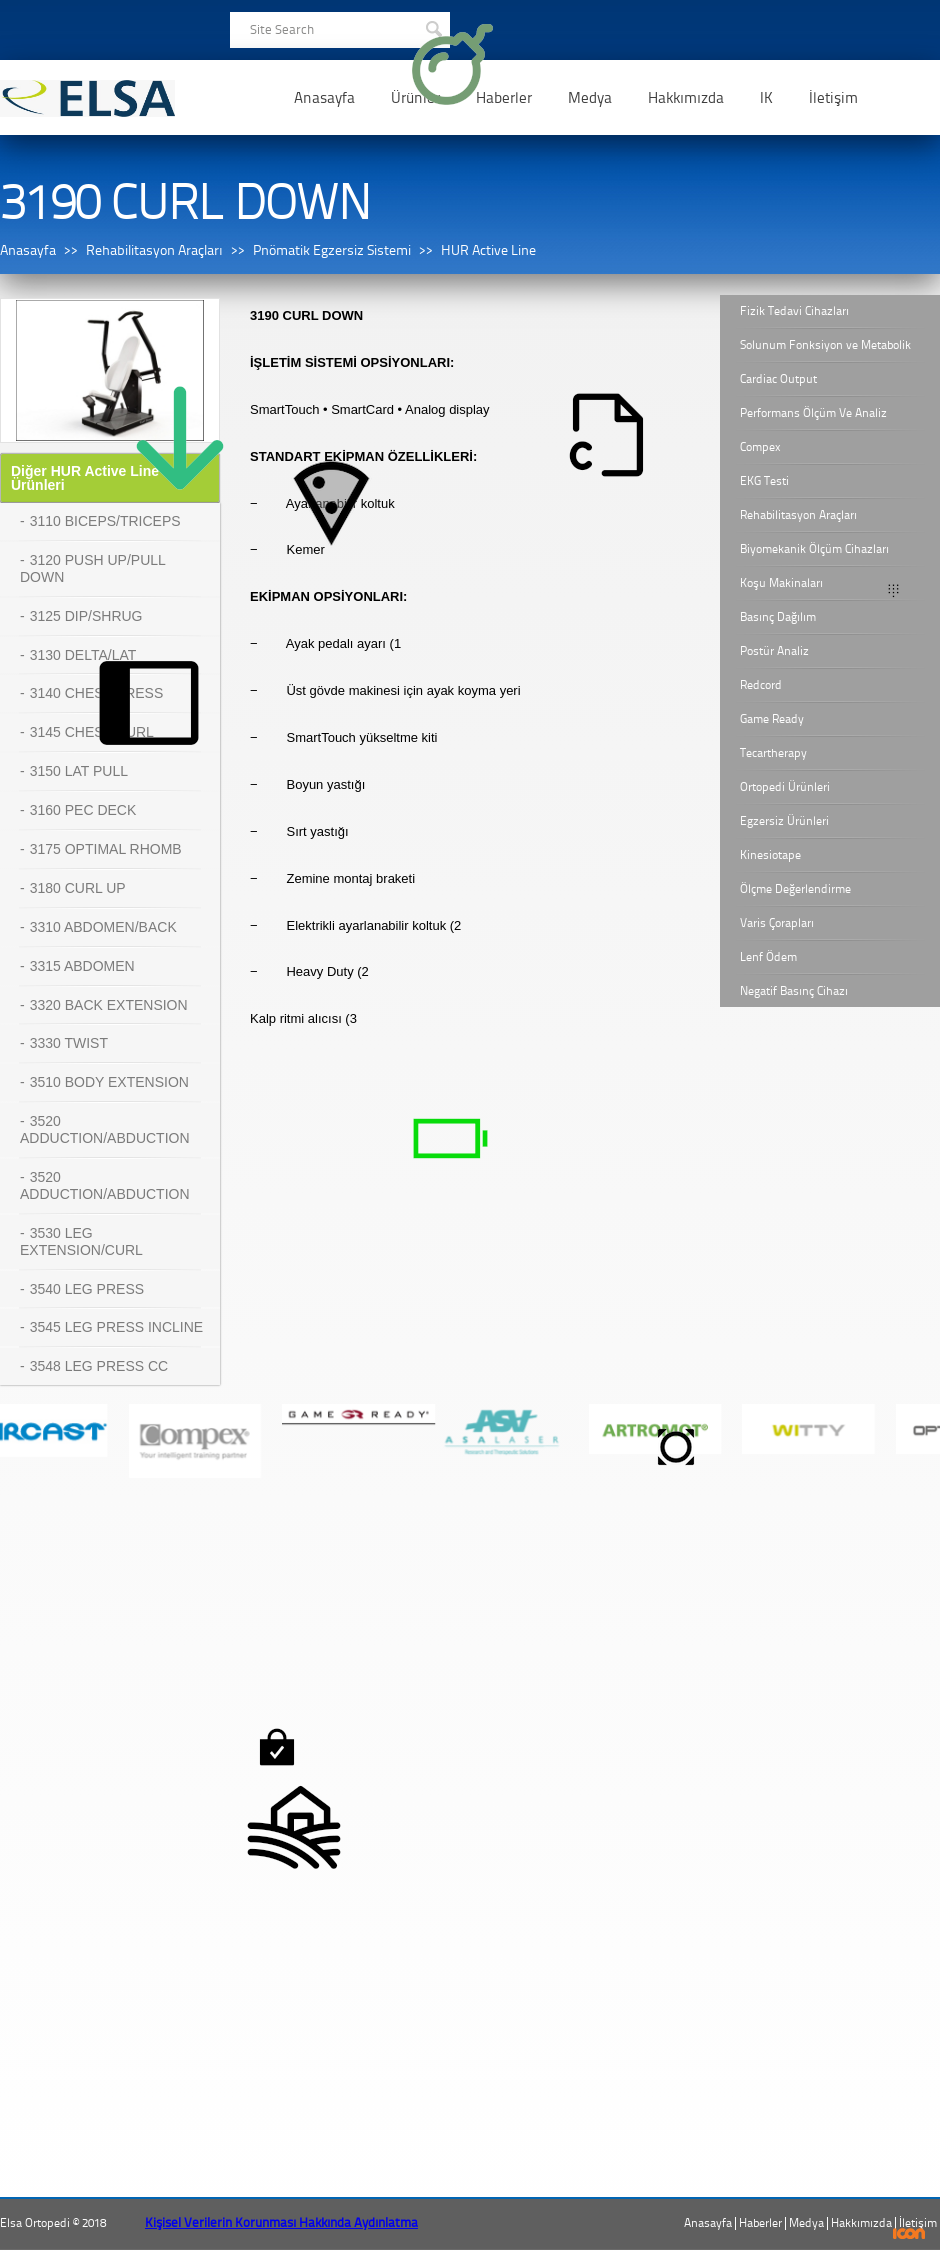 This screenshot has width=940, height=2250. What do you see at coordinates (450, 1138) in the screenshot?
I see `indicates battery is completely drained` at bounding box center [450, 1138].